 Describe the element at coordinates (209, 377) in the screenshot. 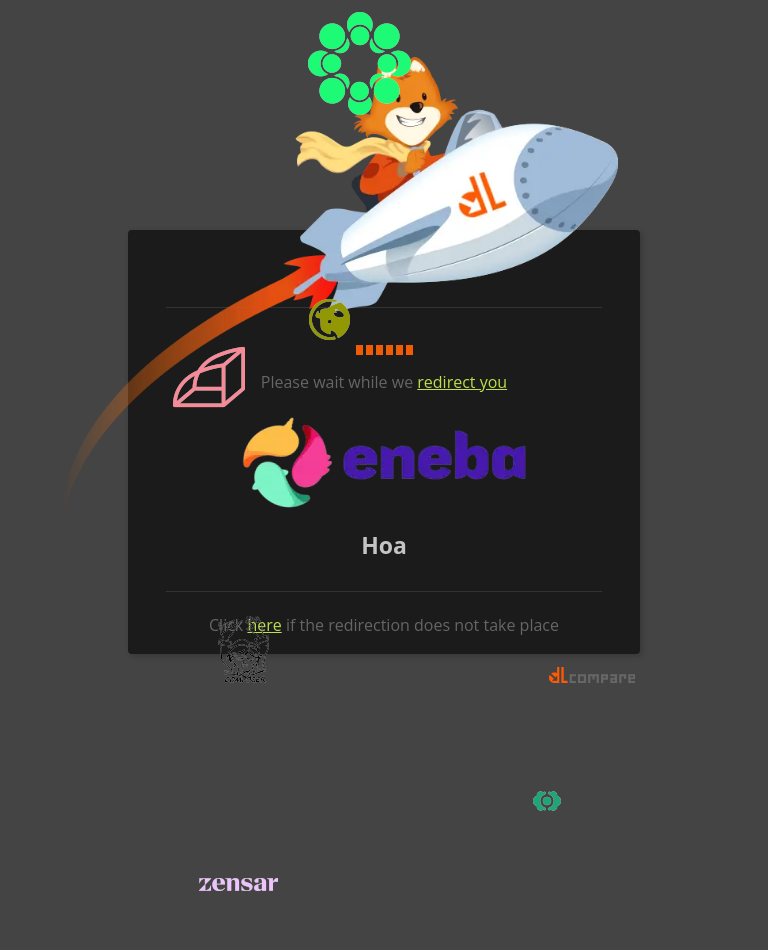

I see `rollbar error monitoring service logo` at that location.